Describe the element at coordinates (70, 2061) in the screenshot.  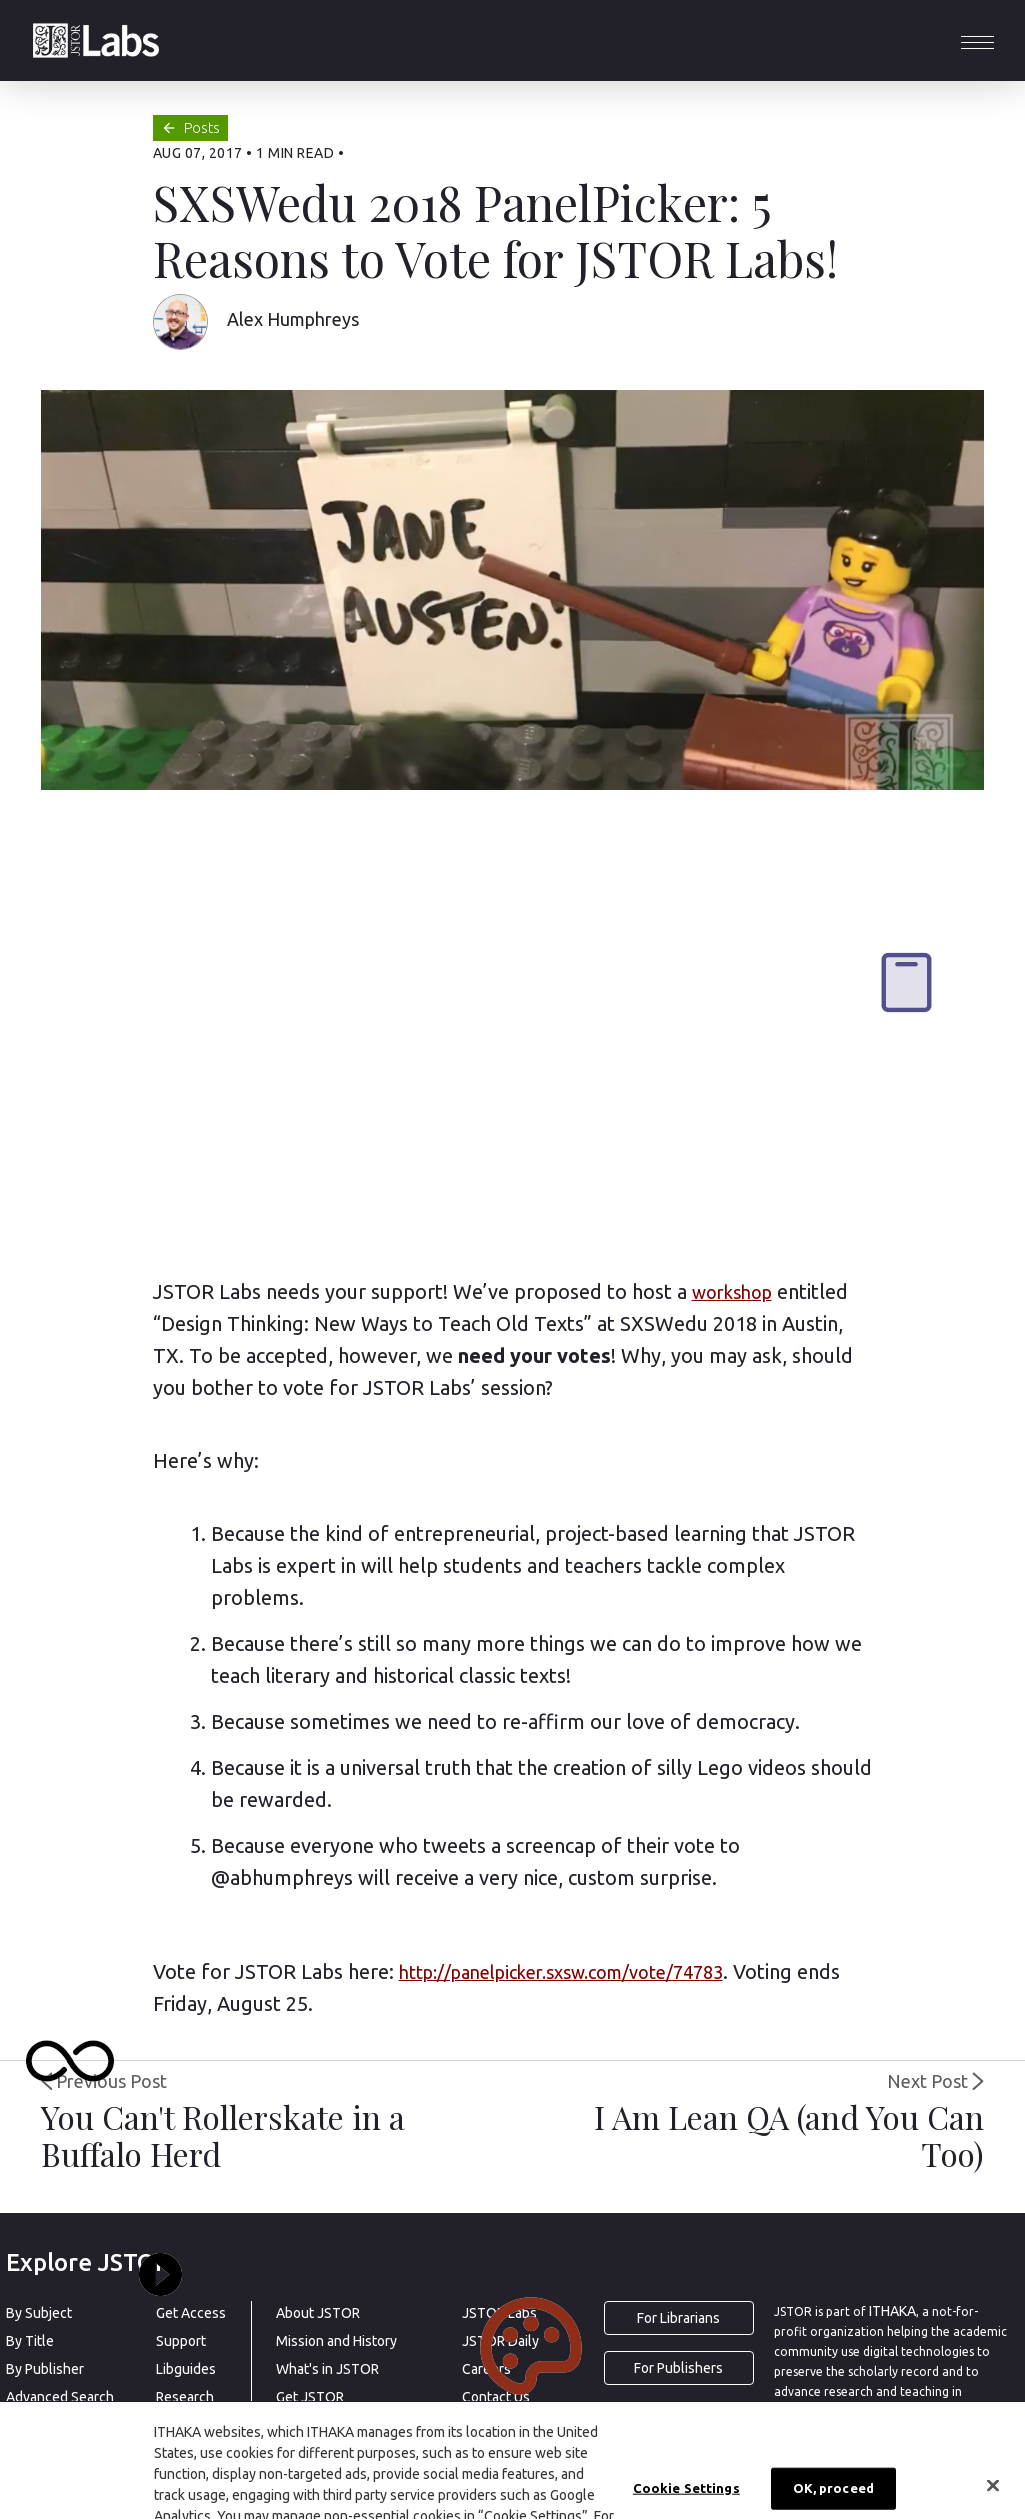
I see `toggle infinite loop or repeat mode` at that location.